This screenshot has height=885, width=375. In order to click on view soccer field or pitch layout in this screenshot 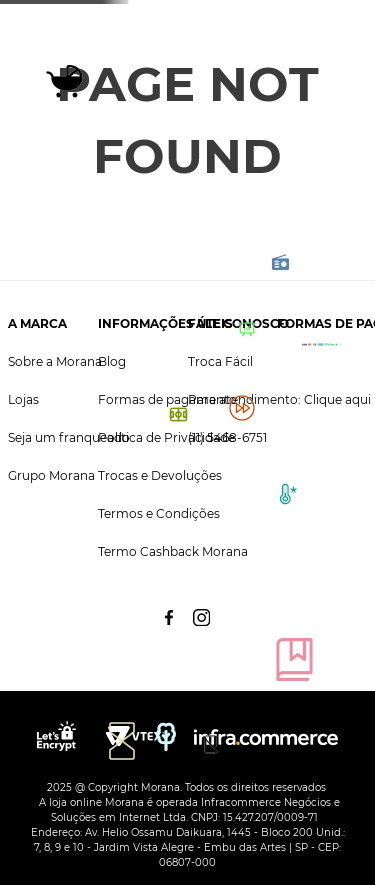, I will do `click(178, 414)`.